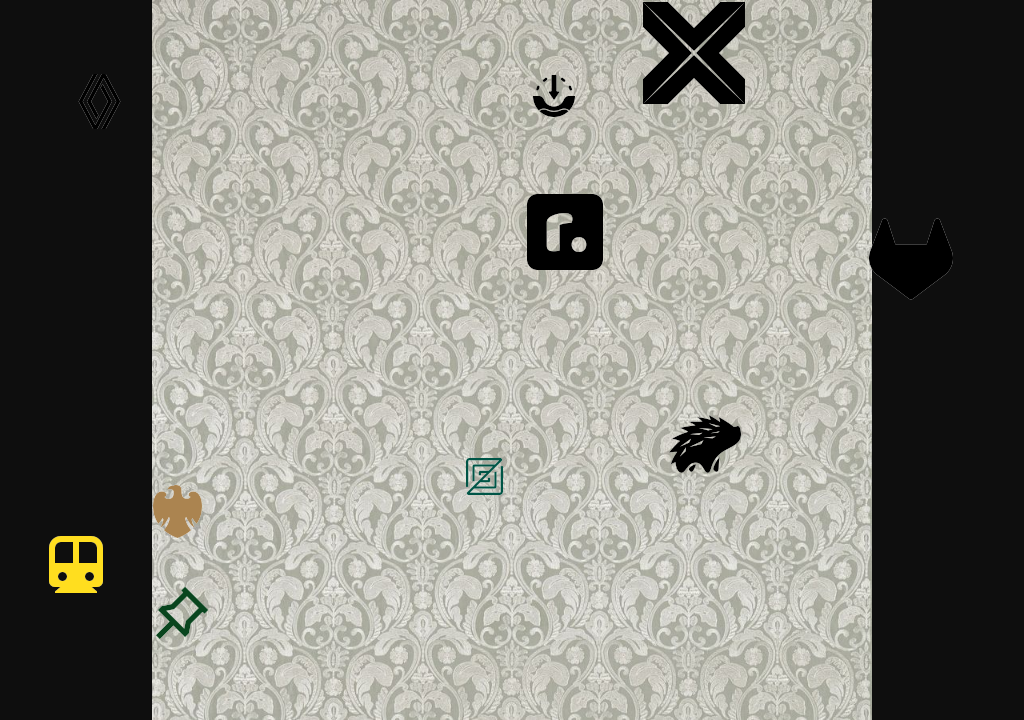 The height and width of the screenshot is (720, 1024). I want to click on open zed code editor, so click(484, 476).